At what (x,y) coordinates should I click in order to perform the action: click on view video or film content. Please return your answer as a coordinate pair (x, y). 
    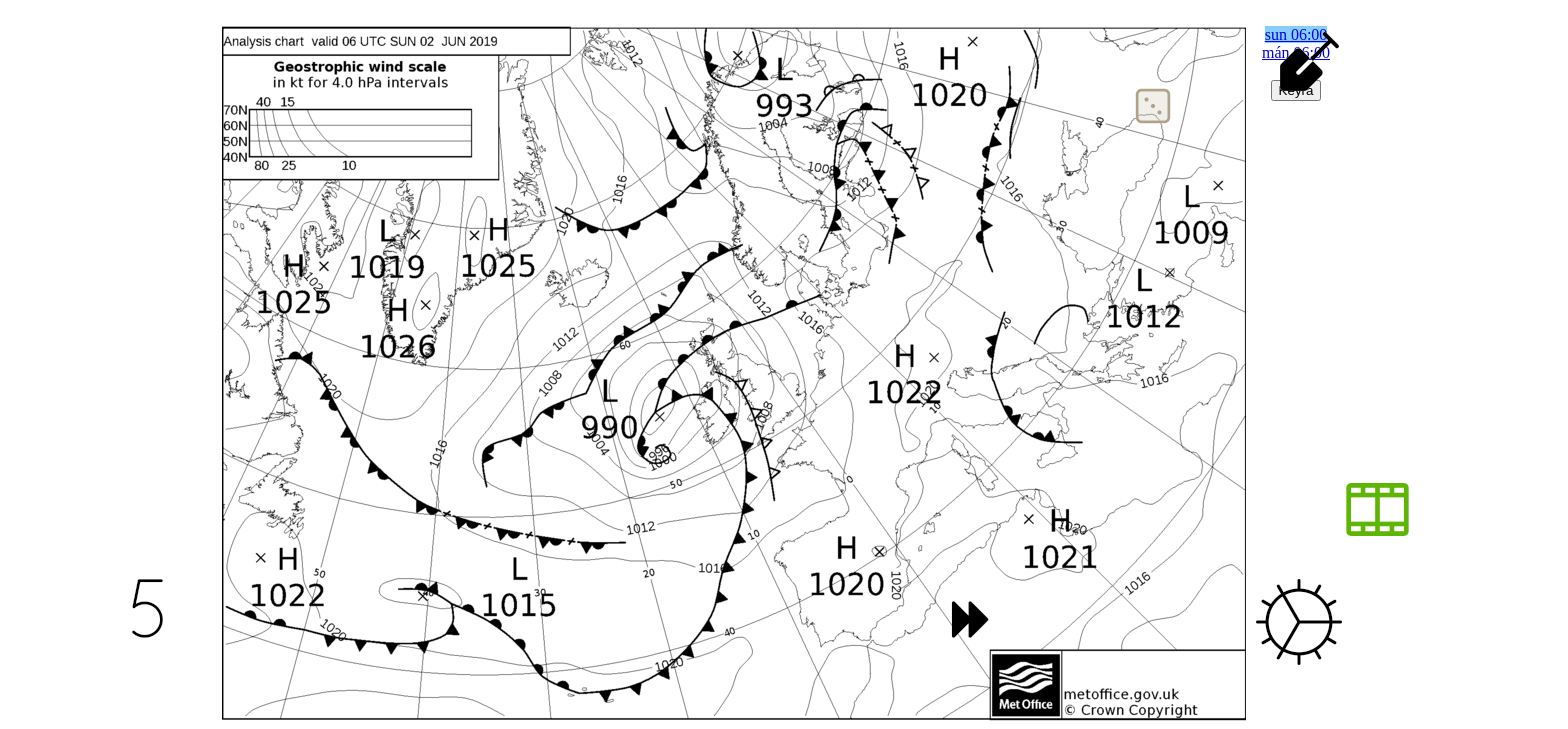
    Looking at the image, I should click on (1377, 509).